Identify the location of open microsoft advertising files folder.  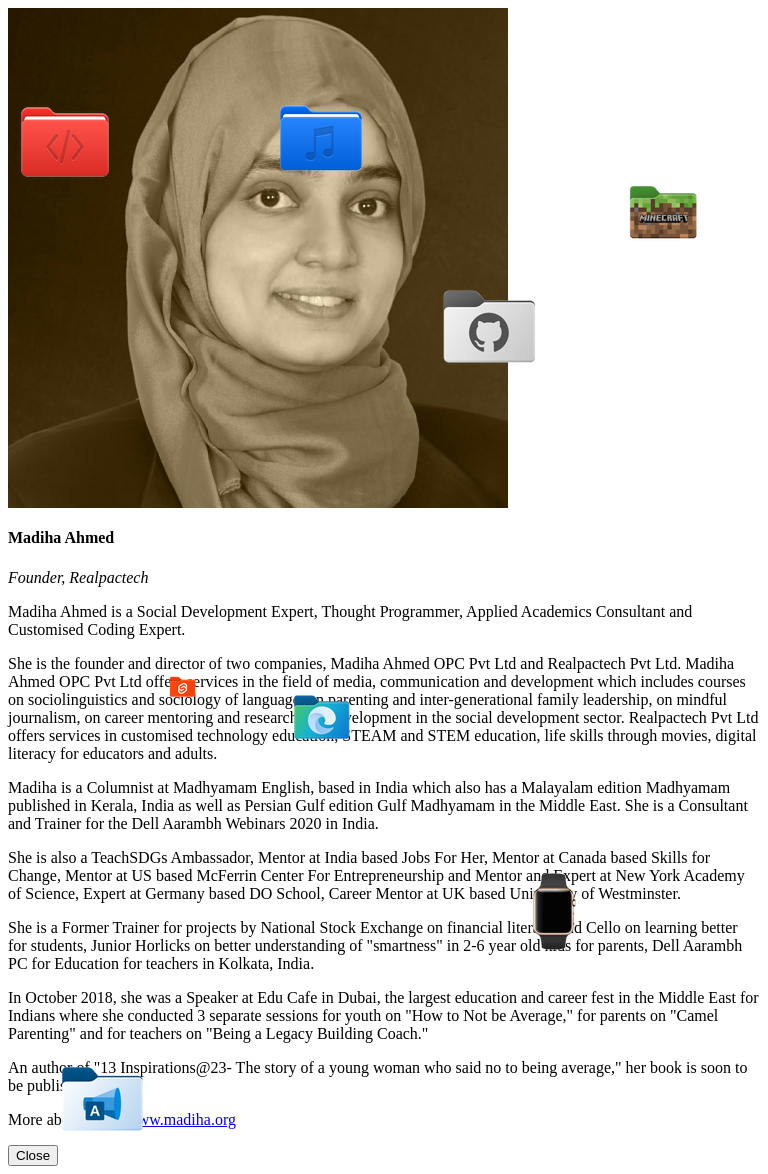
(102, 1101).